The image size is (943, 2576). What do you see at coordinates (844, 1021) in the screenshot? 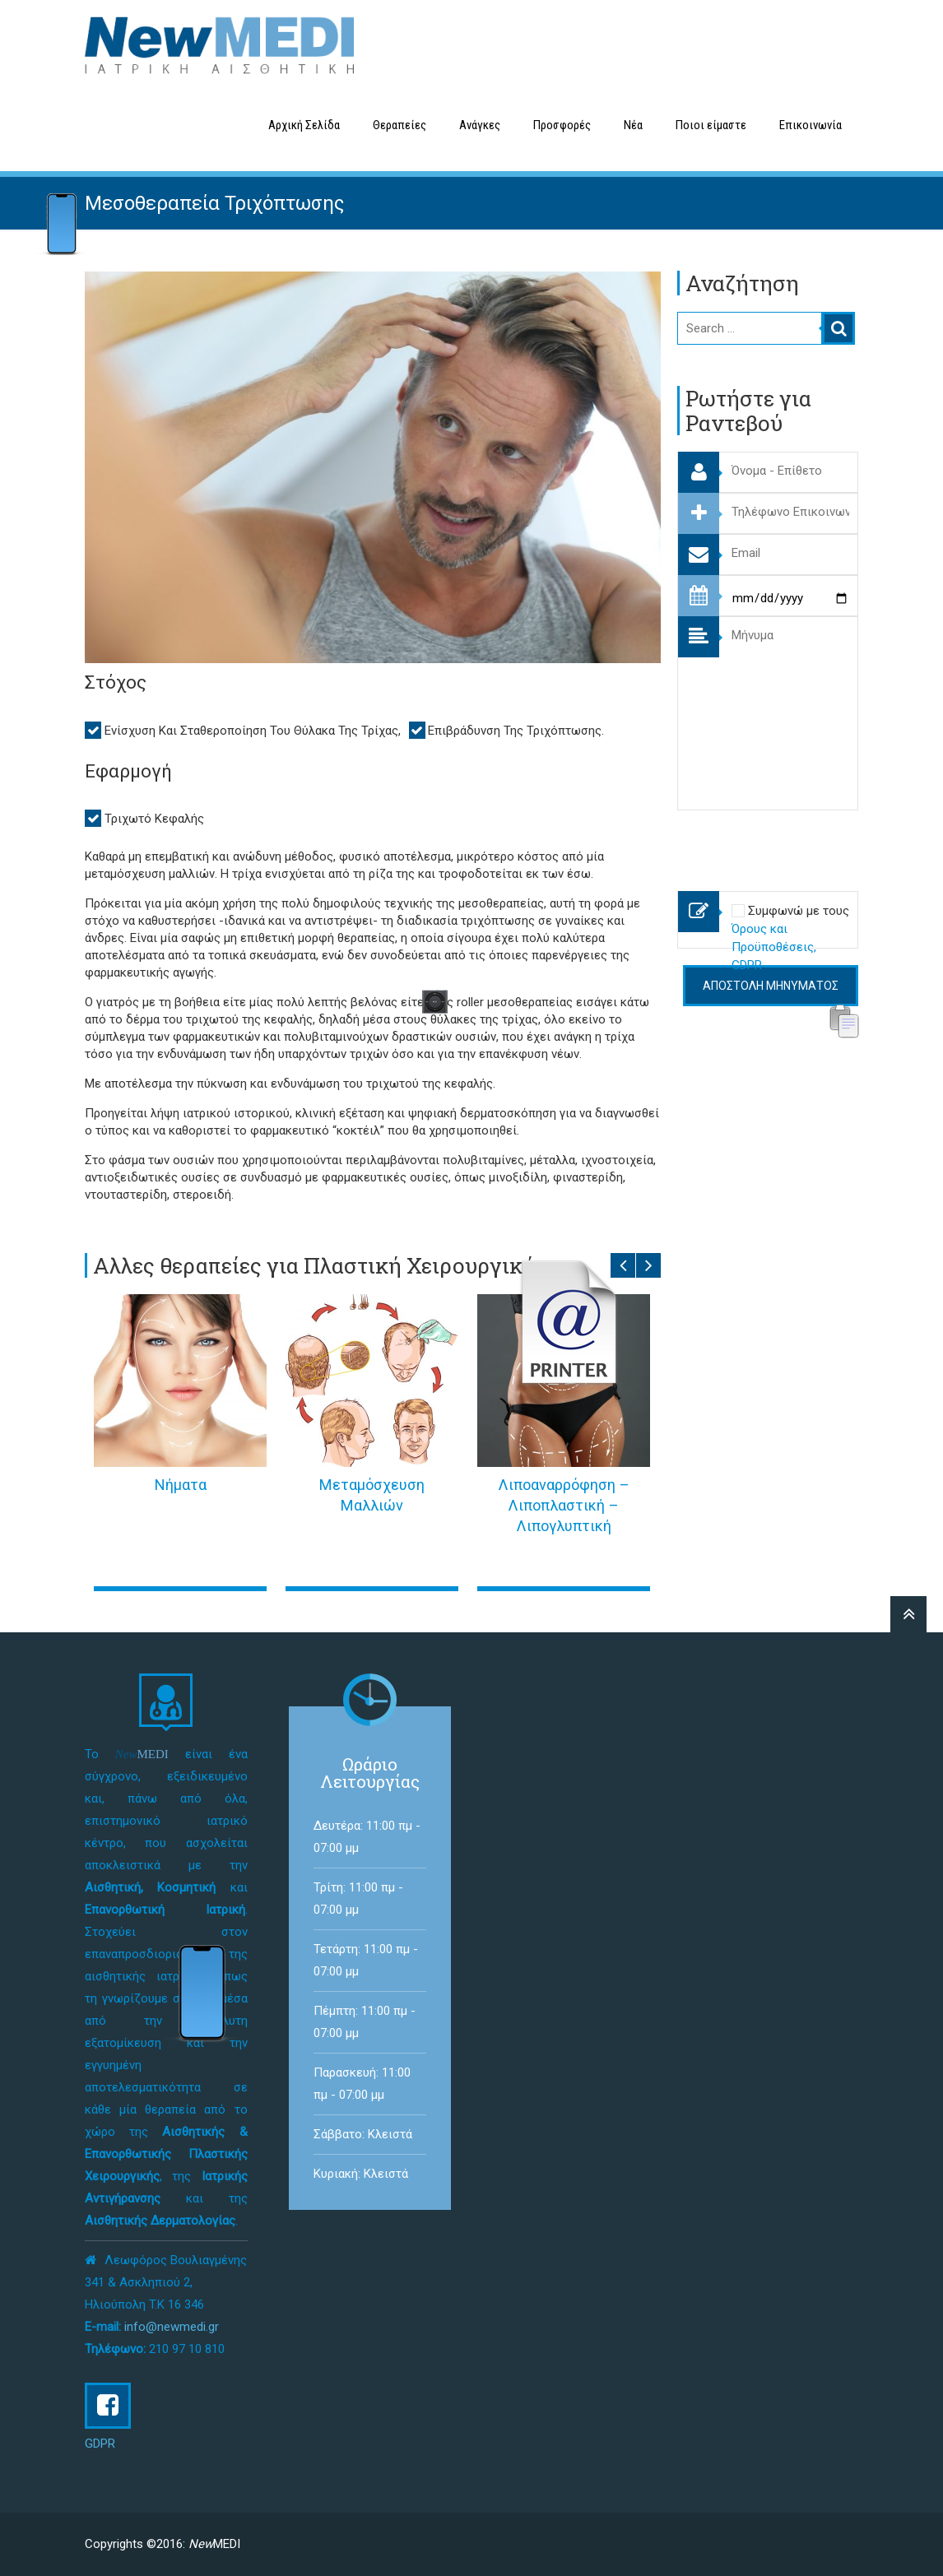
I see `paste content from clipboard` at bounding box center [844, 1021].